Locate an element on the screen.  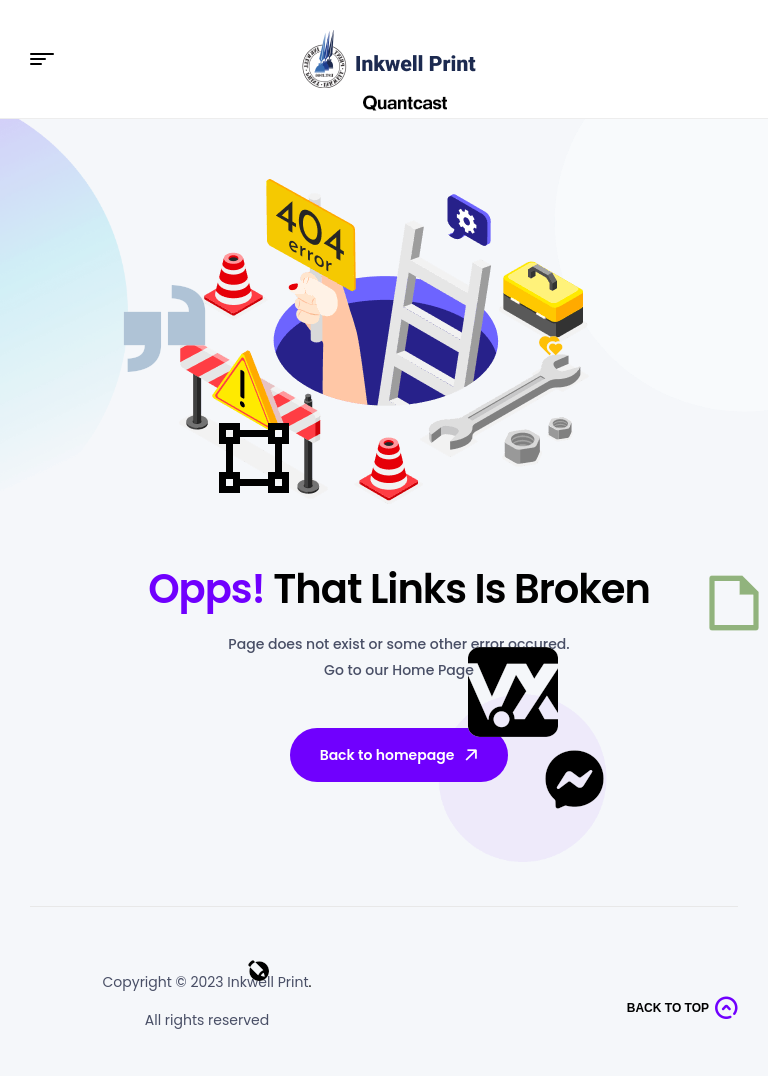
quantcast company logo is located at coordinates (405, 103).